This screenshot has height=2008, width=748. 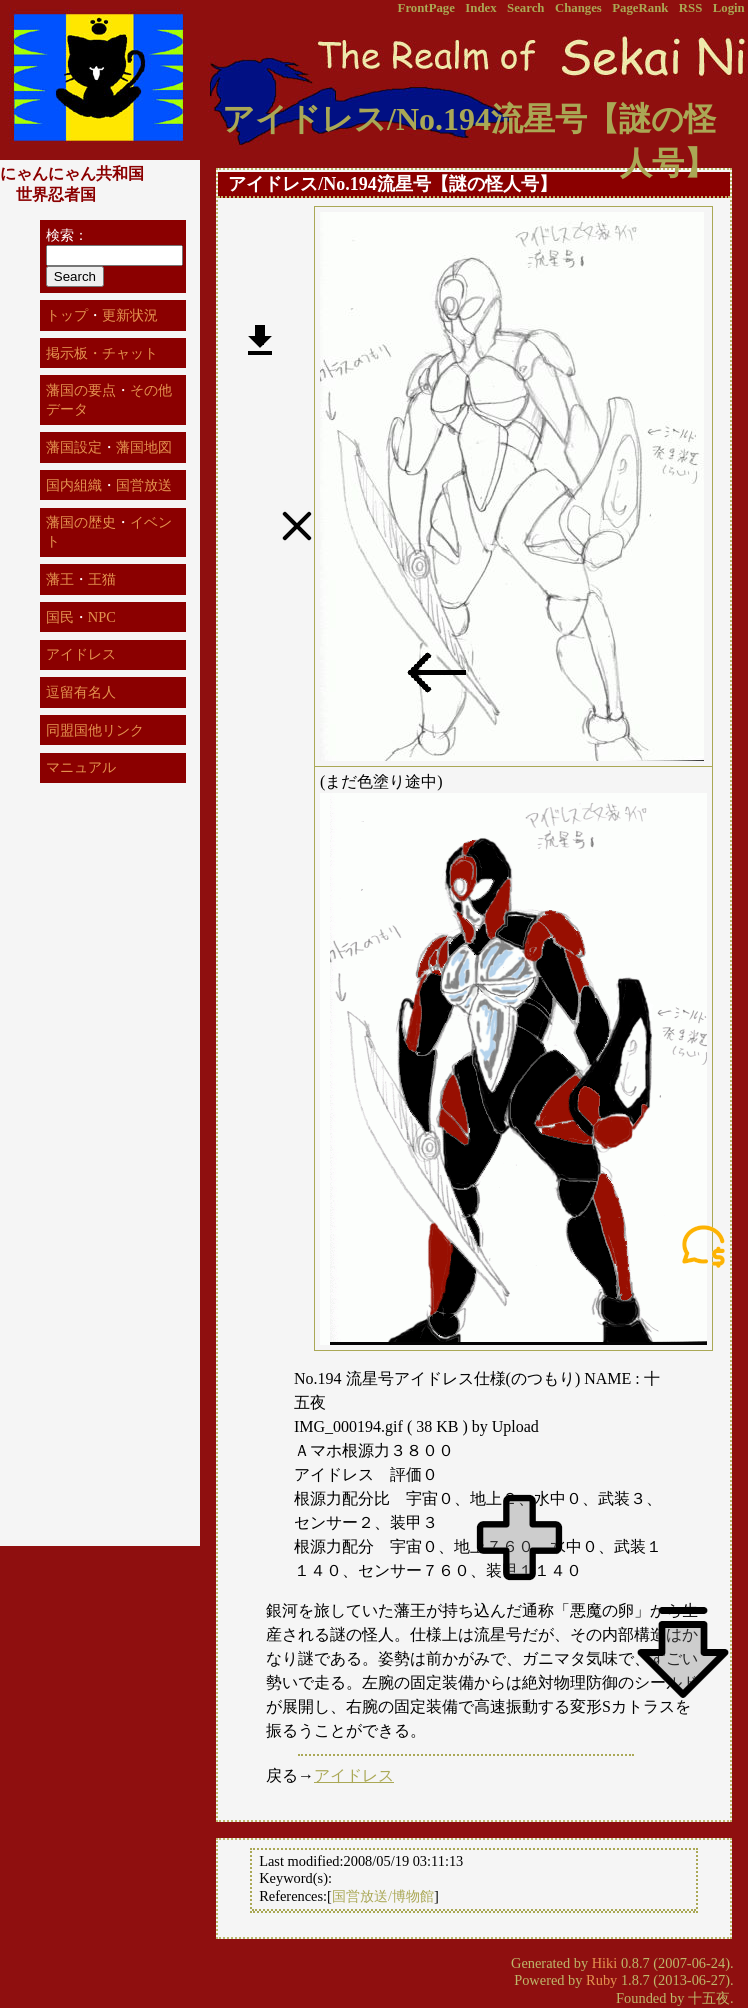 I want to click on navigate back or return to previous screen, so click(x=436, y=672).